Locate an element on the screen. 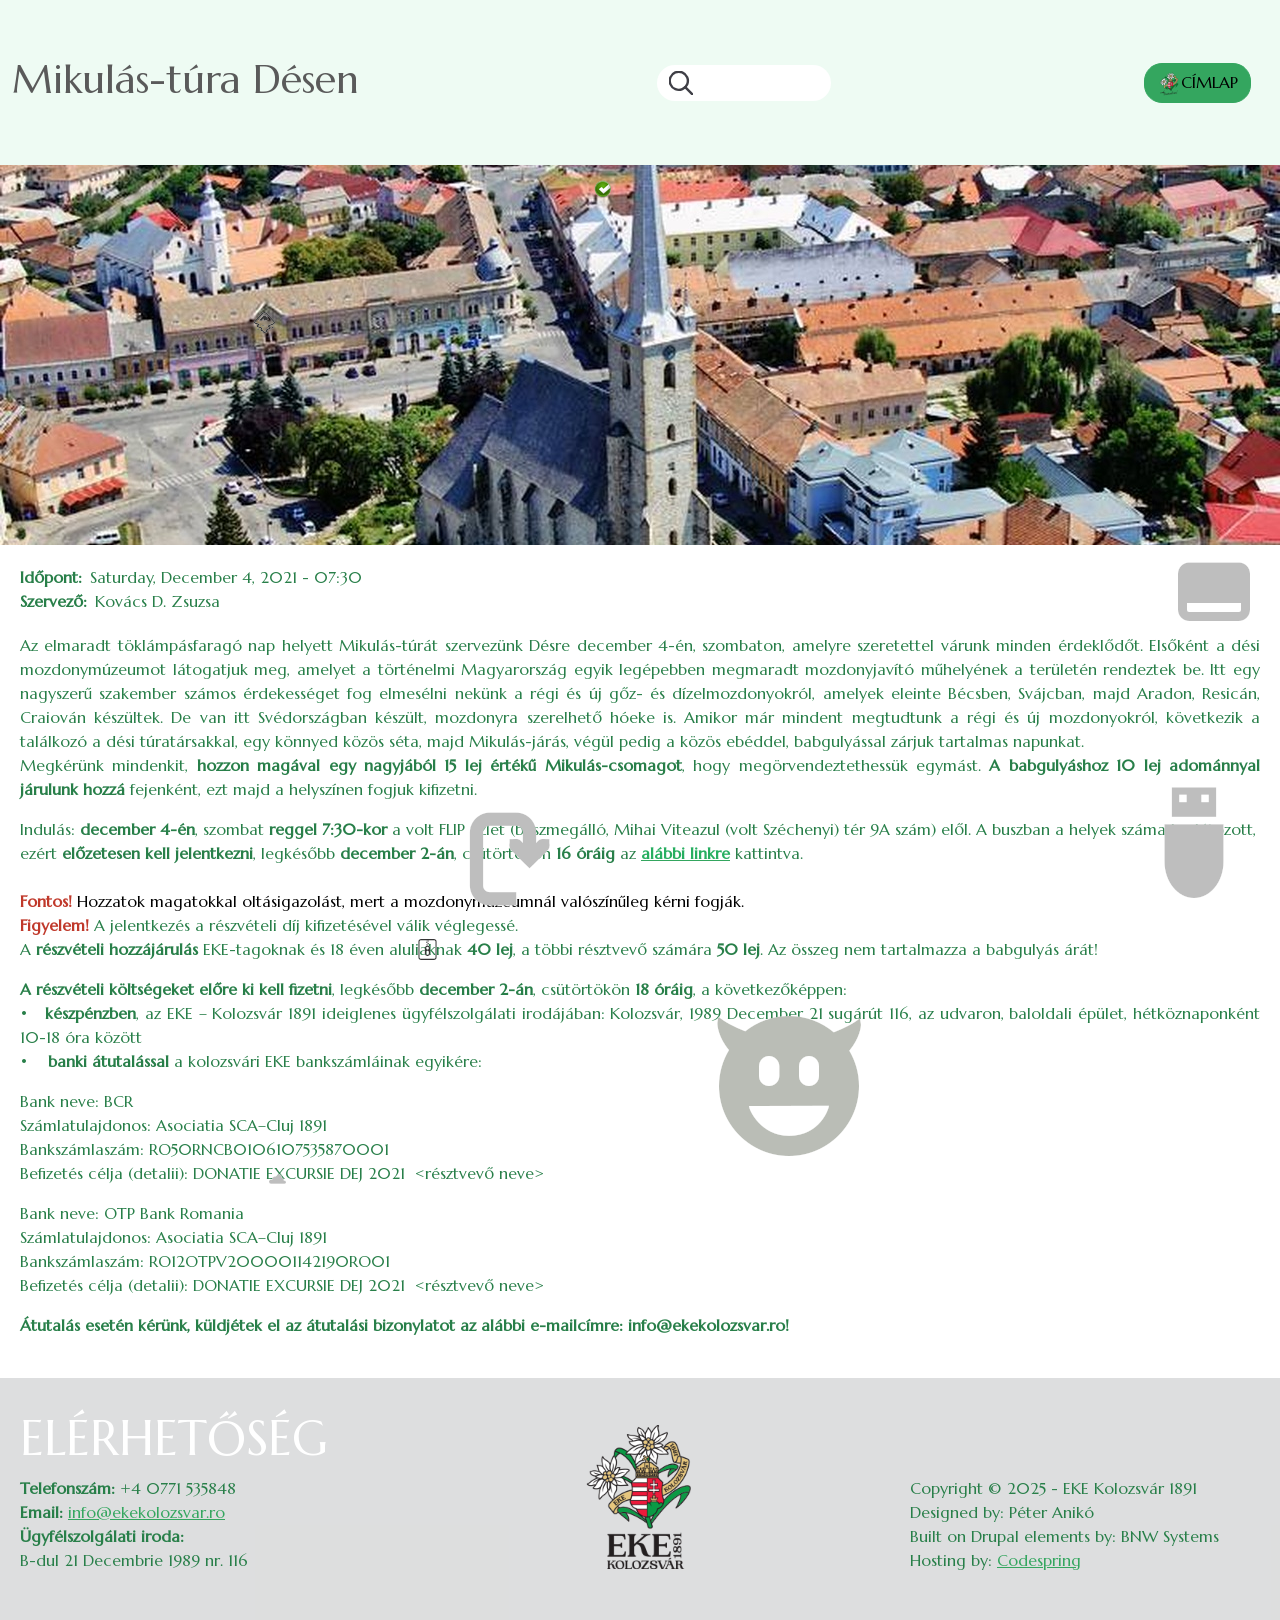 The height and width of the screenshot is (1620, 1280). access removable storage device is located at coordinates (1214, 594).